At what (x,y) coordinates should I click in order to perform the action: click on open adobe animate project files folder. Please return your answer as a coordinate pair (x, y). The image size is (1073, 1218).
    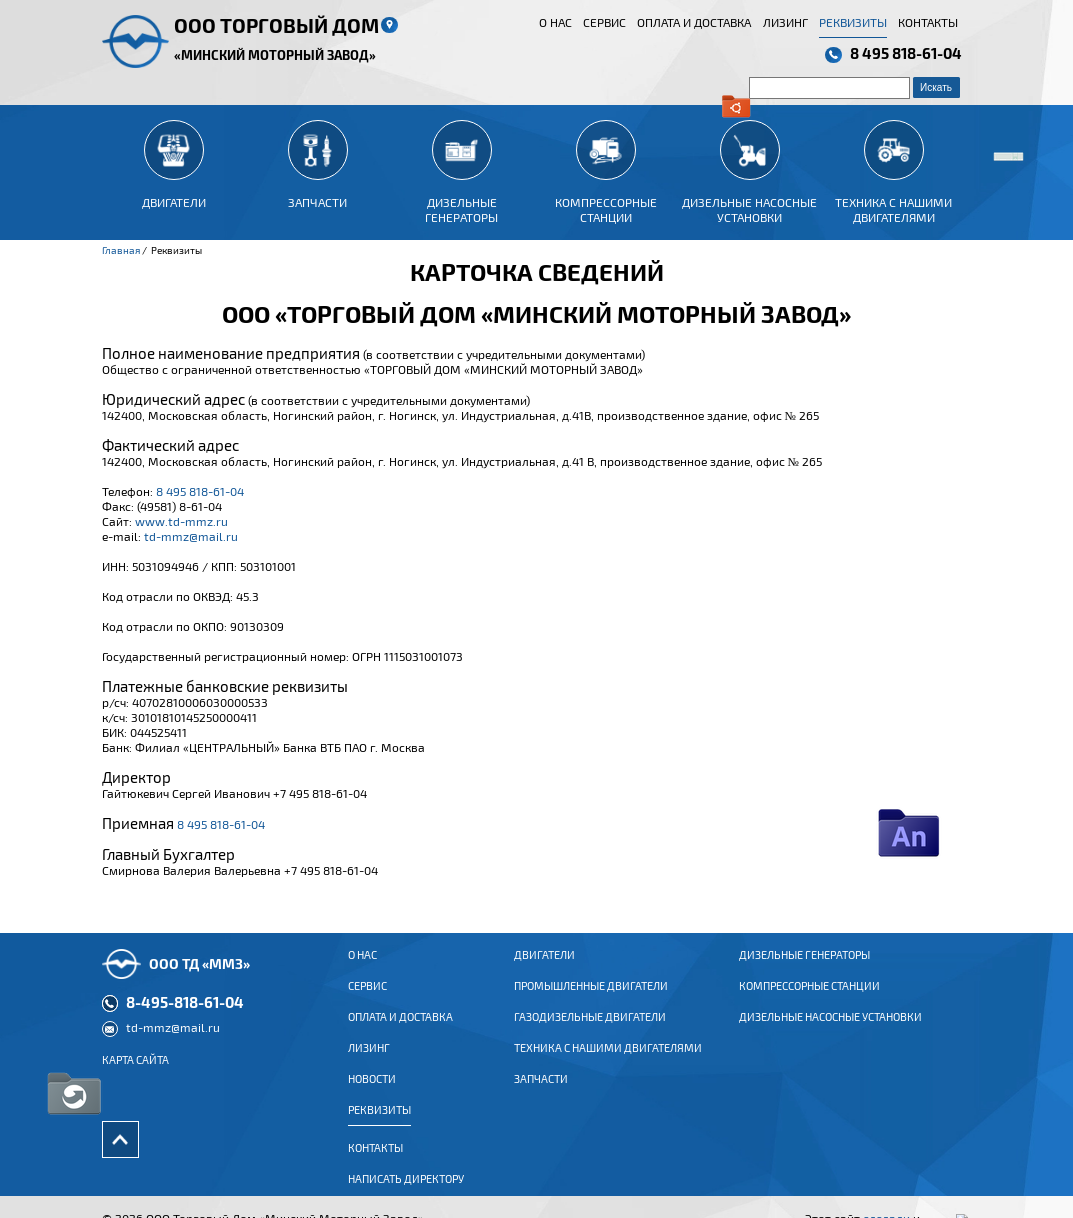
    Looking at the image, I should click on (908, 834).